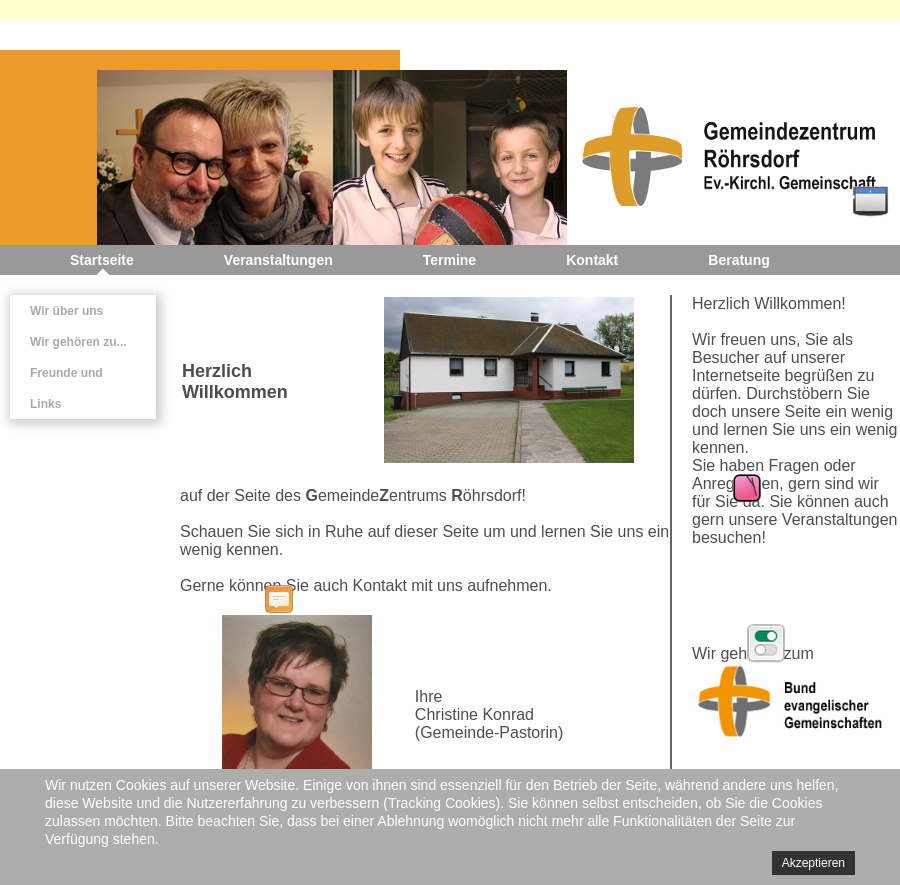  I want to click on compact flash memory card device, so click(870, 201).